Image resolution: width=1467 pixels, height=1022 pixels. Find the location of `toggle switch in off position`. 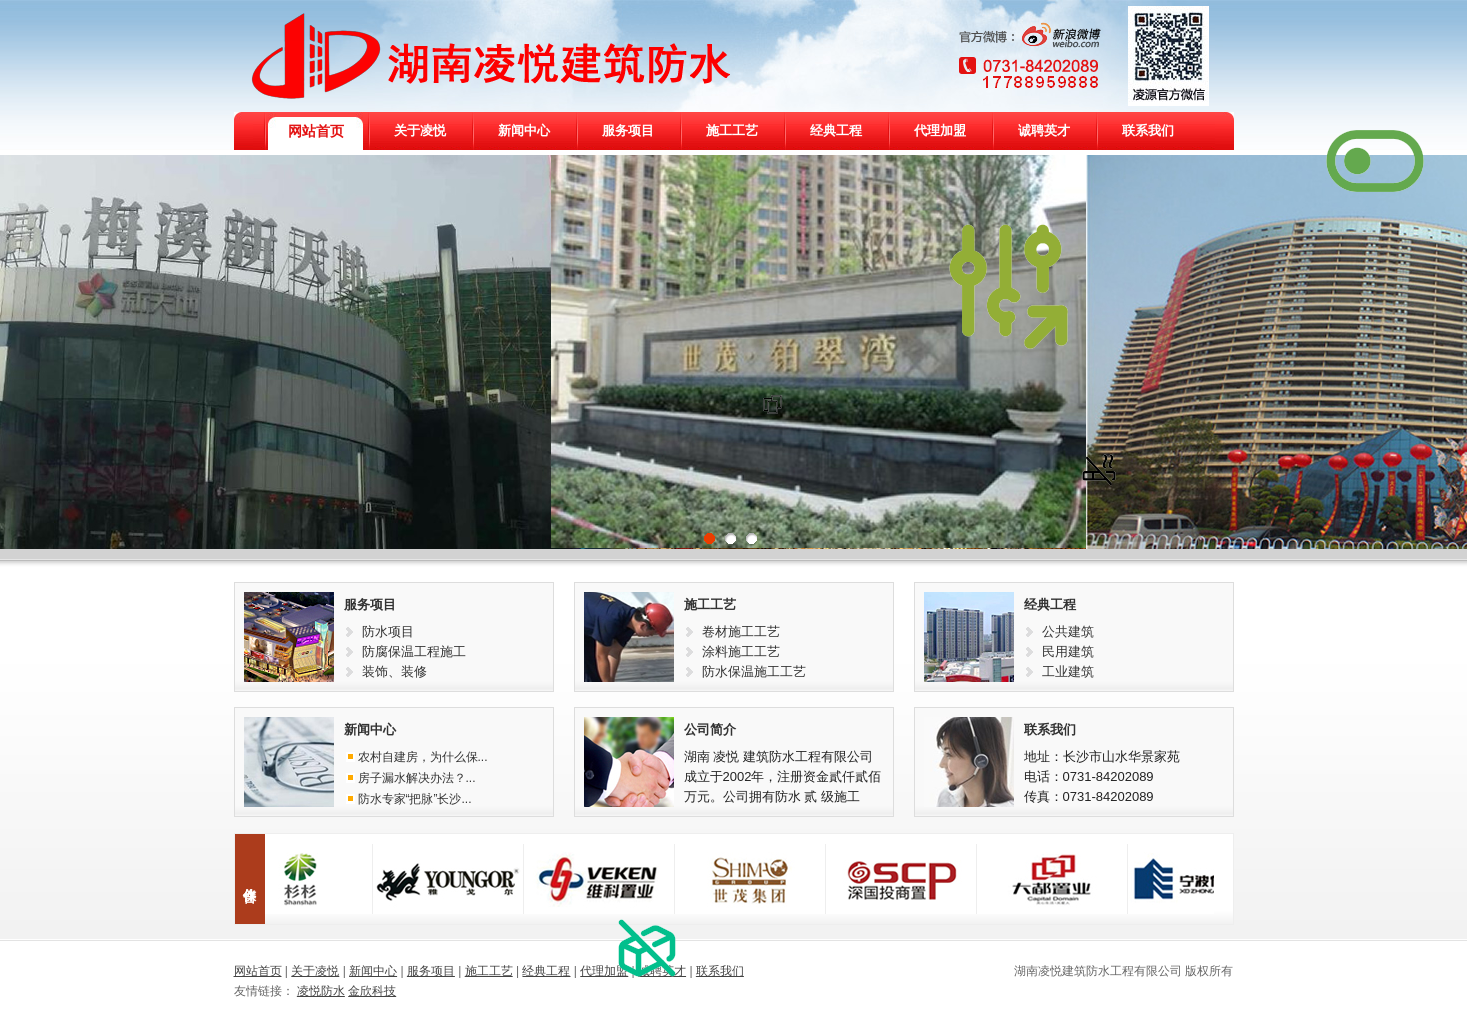

toggle switch in off position is located at coordinates (1375, 161).